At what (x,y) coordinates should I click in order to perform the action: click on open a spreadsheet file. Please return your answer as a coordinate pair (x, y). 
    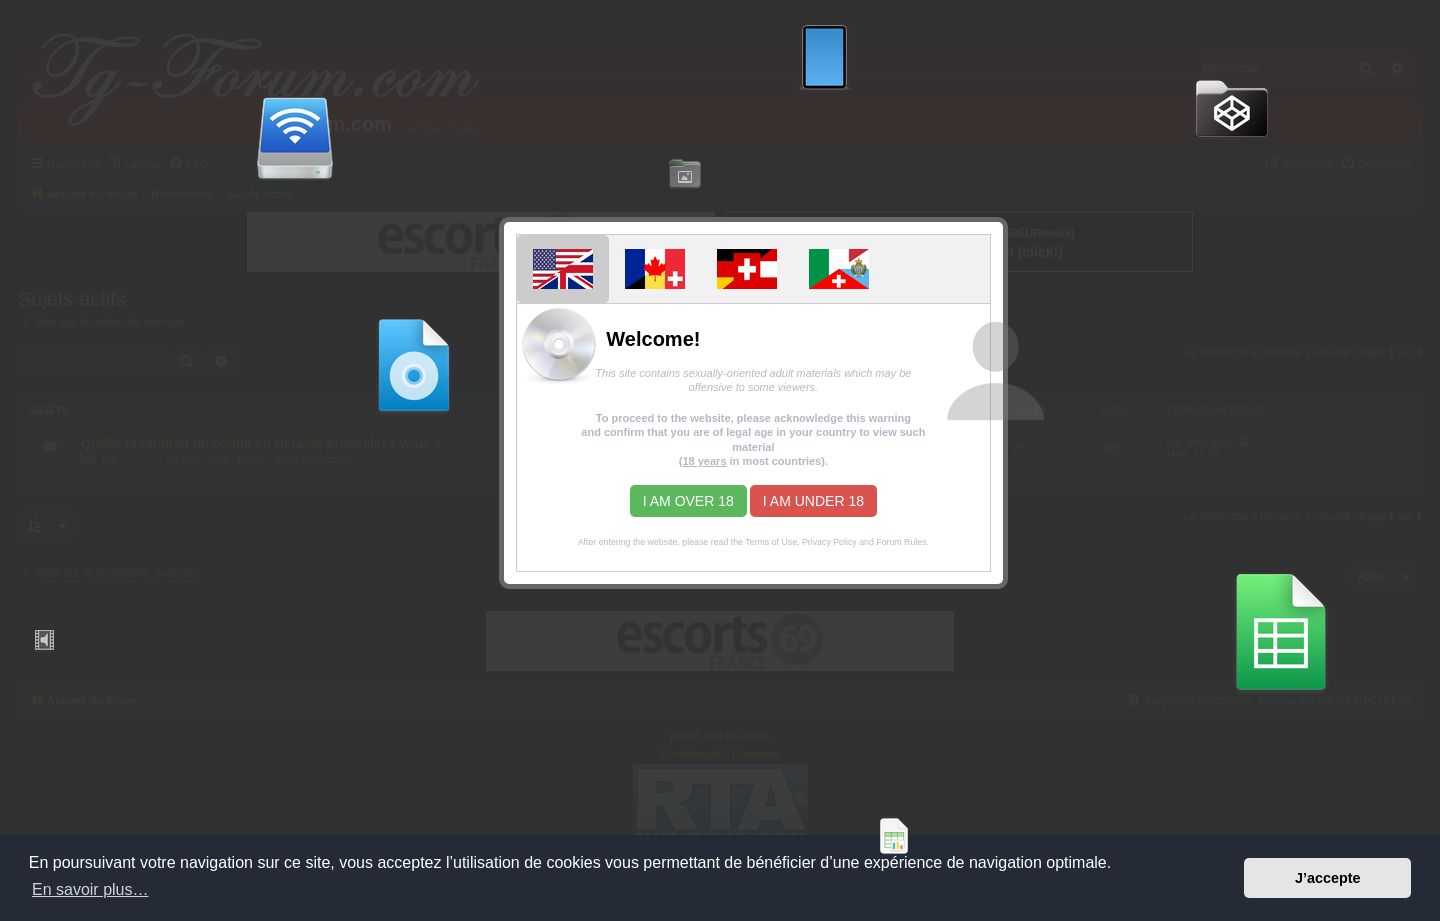
    Looking at the image, I should click on (894, 836).